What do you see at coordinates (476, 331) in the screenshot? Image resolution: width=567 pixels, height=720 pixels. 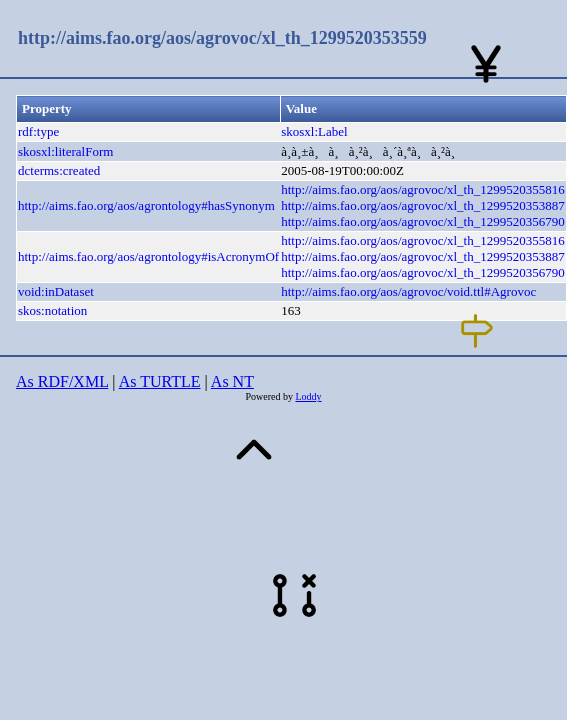 I see `view project milestones` at bounding box center [476, 331].